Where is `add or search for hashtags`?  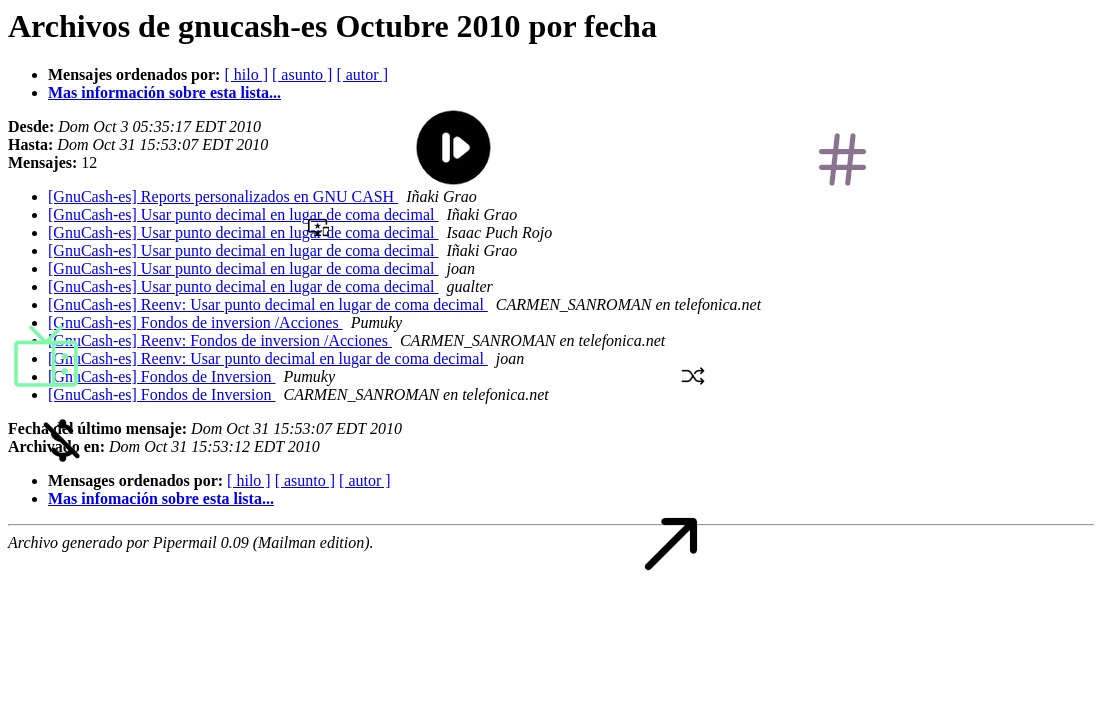 add or search for hashtags is located at coordinates (842, 159).